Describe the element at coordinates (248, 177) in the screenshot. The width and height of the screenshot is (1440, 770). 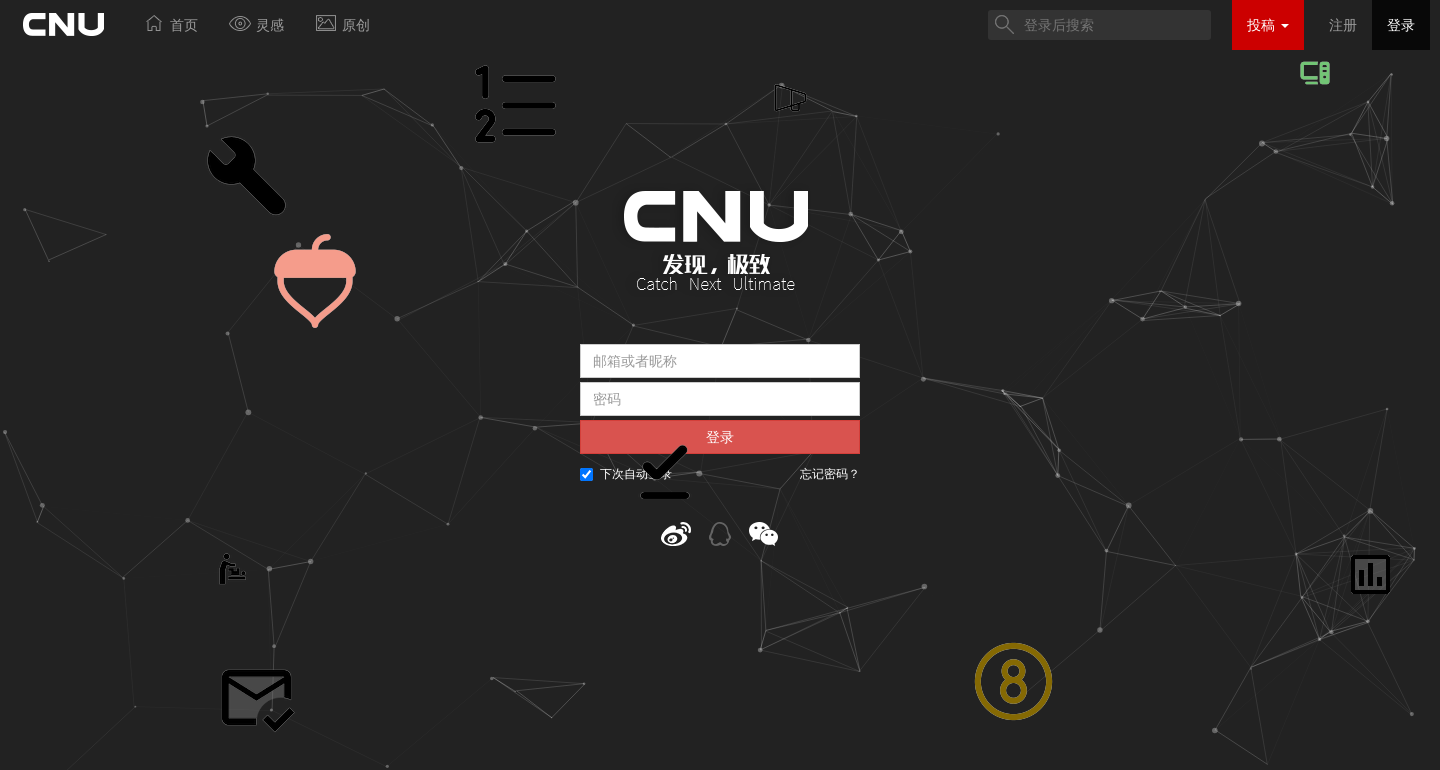
I see `access settings or configuration options` at that location.